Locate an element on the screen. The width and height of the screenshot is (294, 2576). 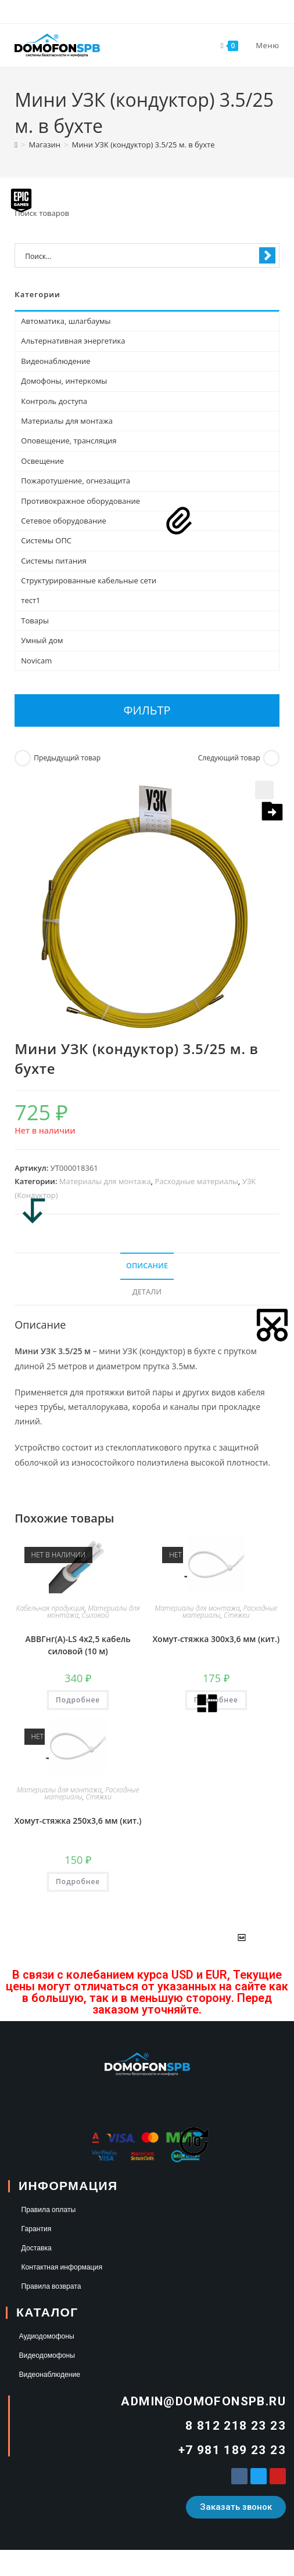
play or access cassette tape audio is located at coordinates (242, 1938).